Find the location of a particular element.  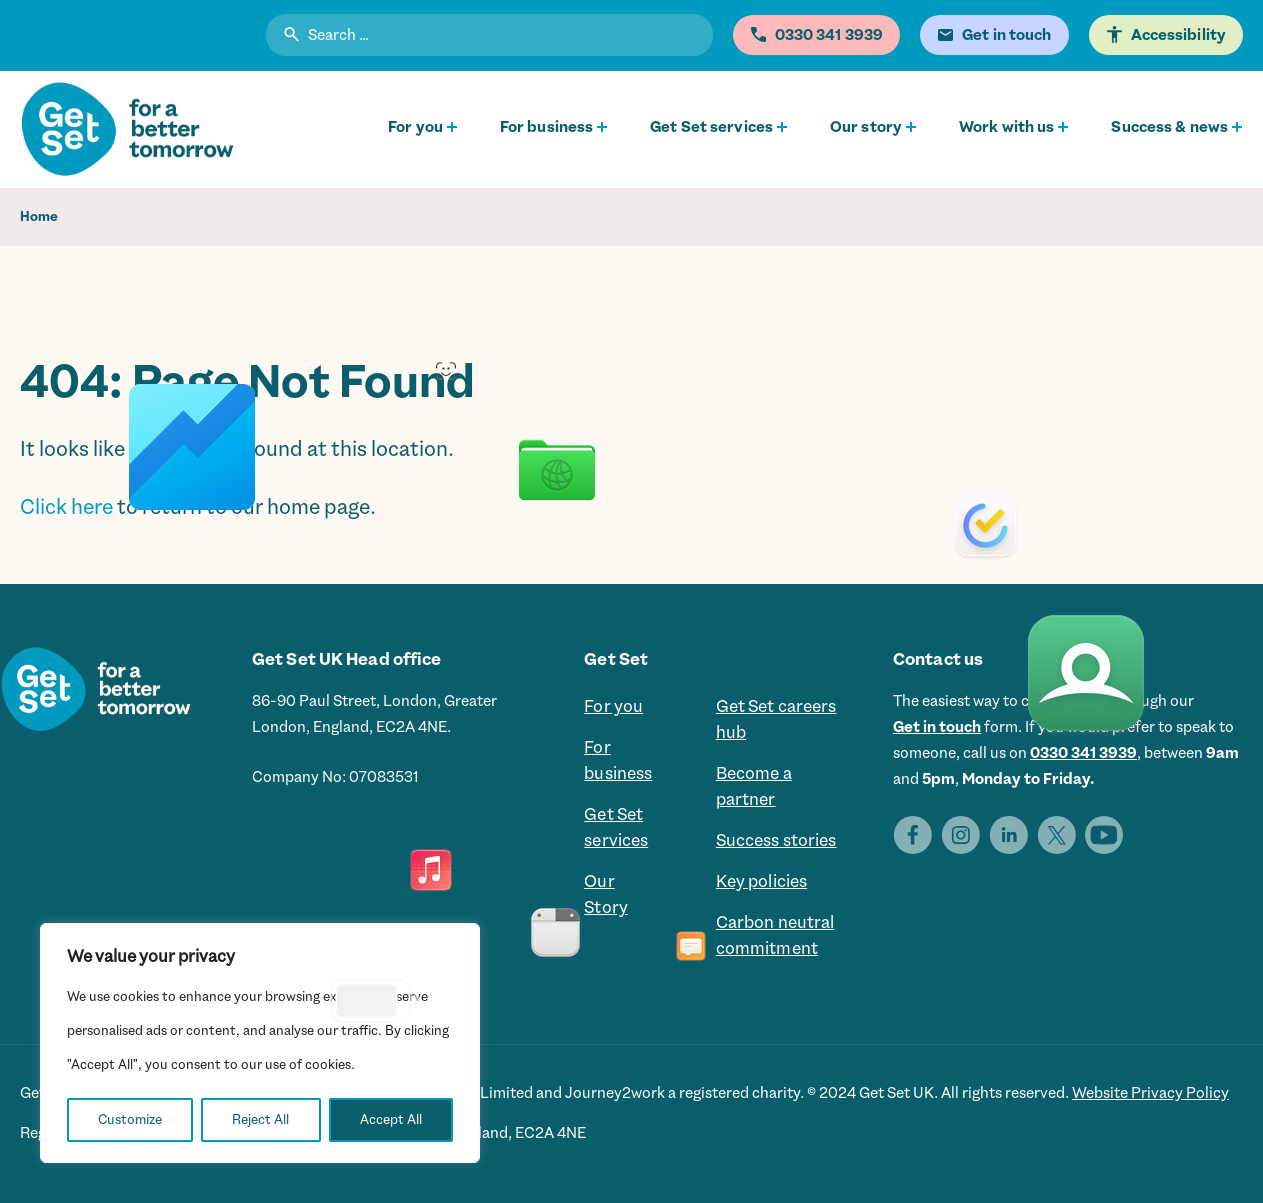

indicates battery level at 80% charge is located at coordinates (375, 1001).